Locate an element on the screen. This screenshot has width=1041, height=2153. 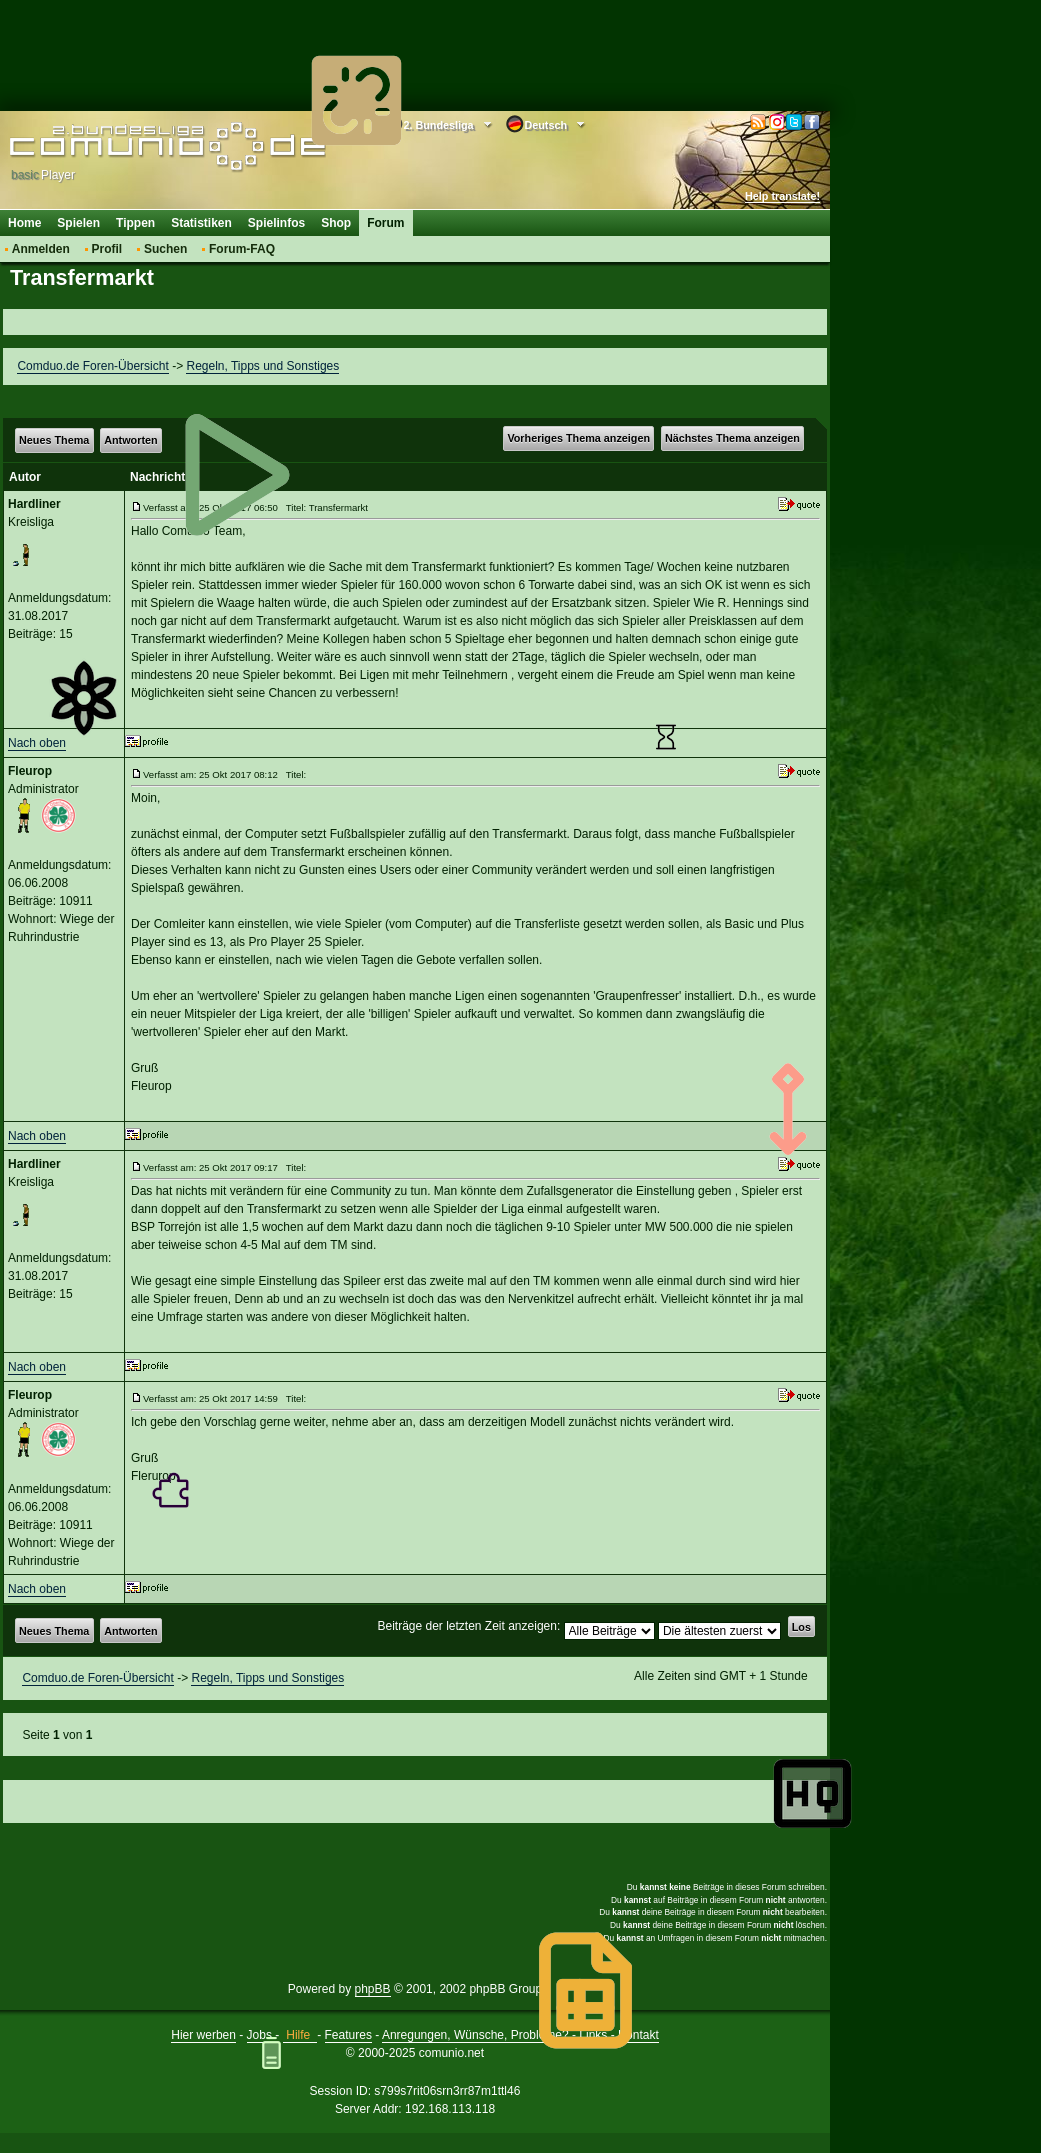
move item down in a list or sequence is located at coordinates (788, 1109).